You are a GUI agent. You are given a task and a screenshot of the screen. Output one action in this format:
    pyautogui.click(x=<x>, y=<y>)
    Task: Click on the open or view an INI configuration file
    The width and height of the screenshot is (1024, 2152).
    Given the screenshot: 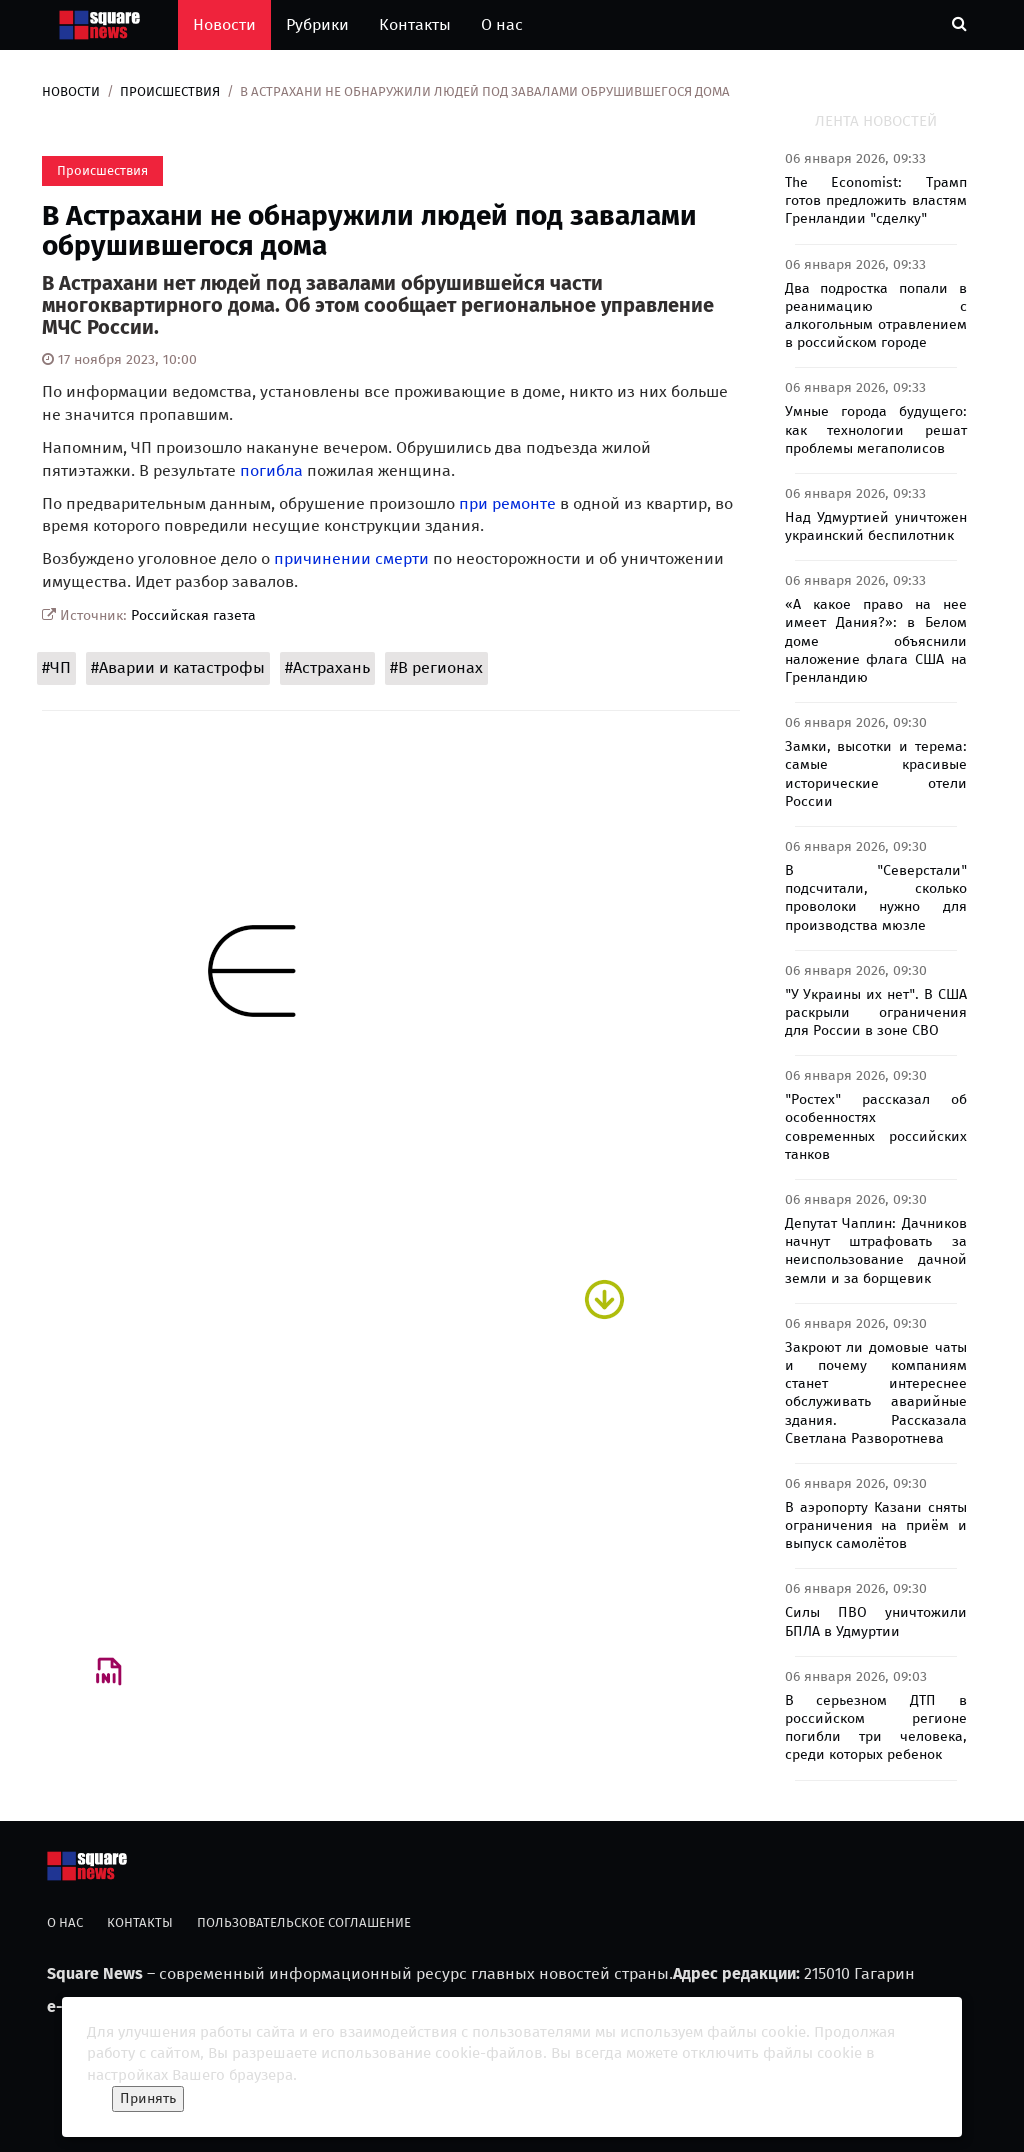 What is the action you would take?
    pyautogui.click(x=109, y=1671)
    